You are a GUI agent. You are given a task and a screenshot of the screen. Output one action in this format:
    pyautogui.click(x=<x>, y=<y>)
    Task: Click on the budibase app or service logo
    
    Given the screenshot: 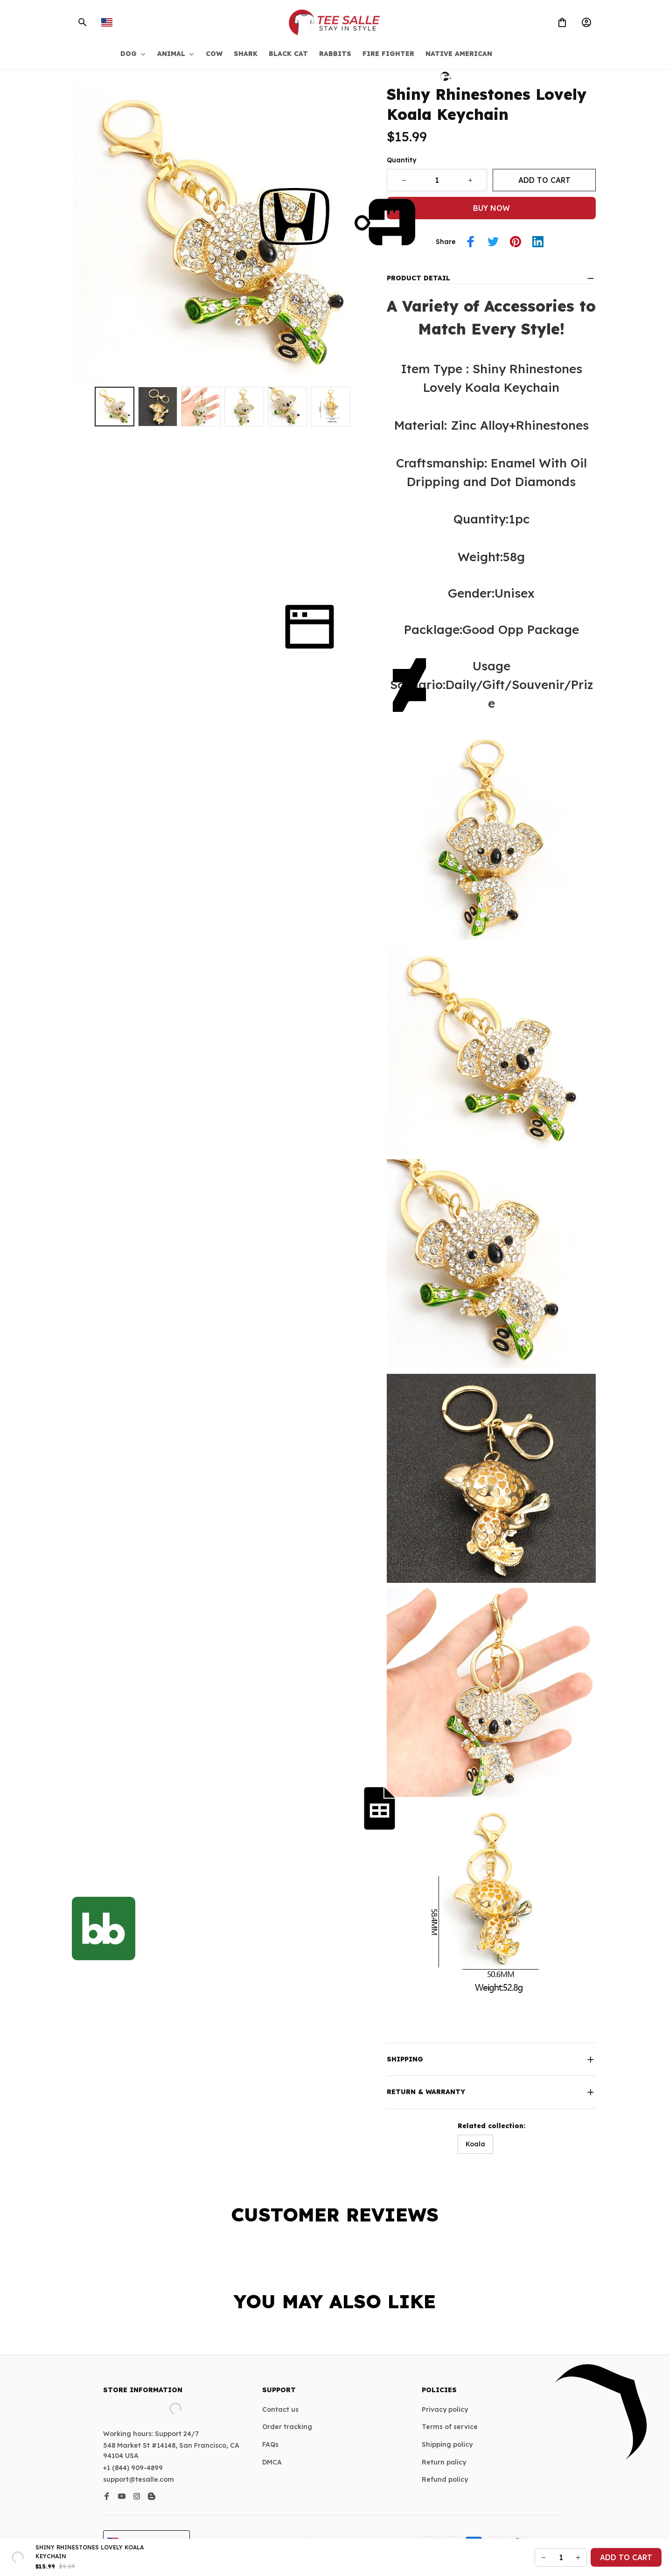 What is the action you would take?
    pyautogui.click(x=104, y=1929)
    